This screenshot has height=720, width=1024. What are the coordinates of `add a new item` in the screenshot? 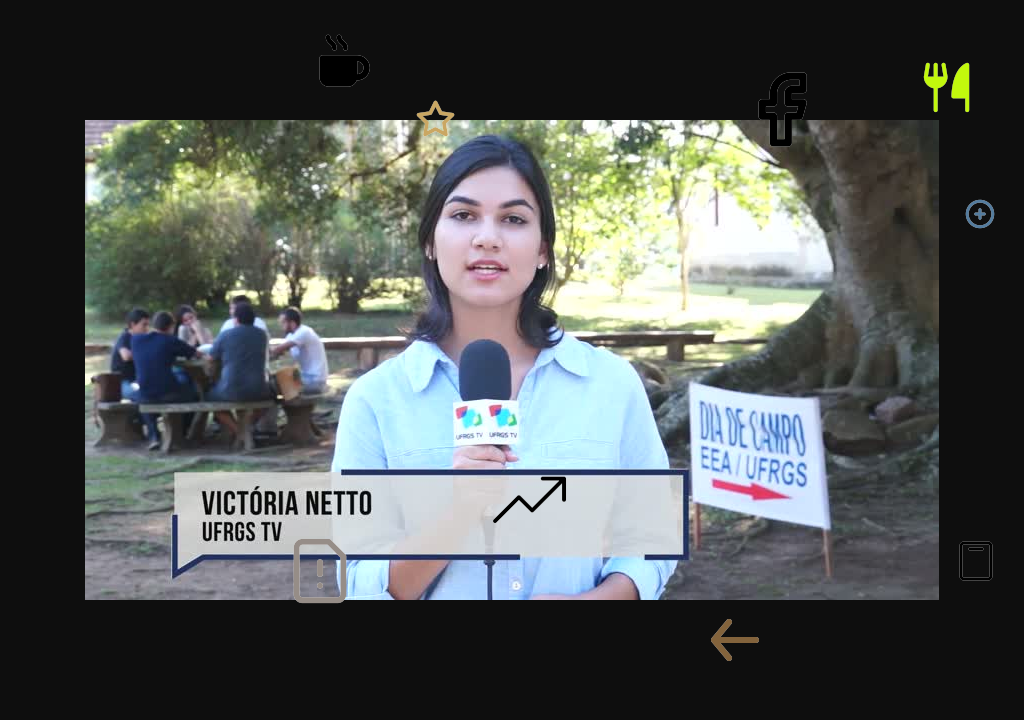 It's located at (980, 214).